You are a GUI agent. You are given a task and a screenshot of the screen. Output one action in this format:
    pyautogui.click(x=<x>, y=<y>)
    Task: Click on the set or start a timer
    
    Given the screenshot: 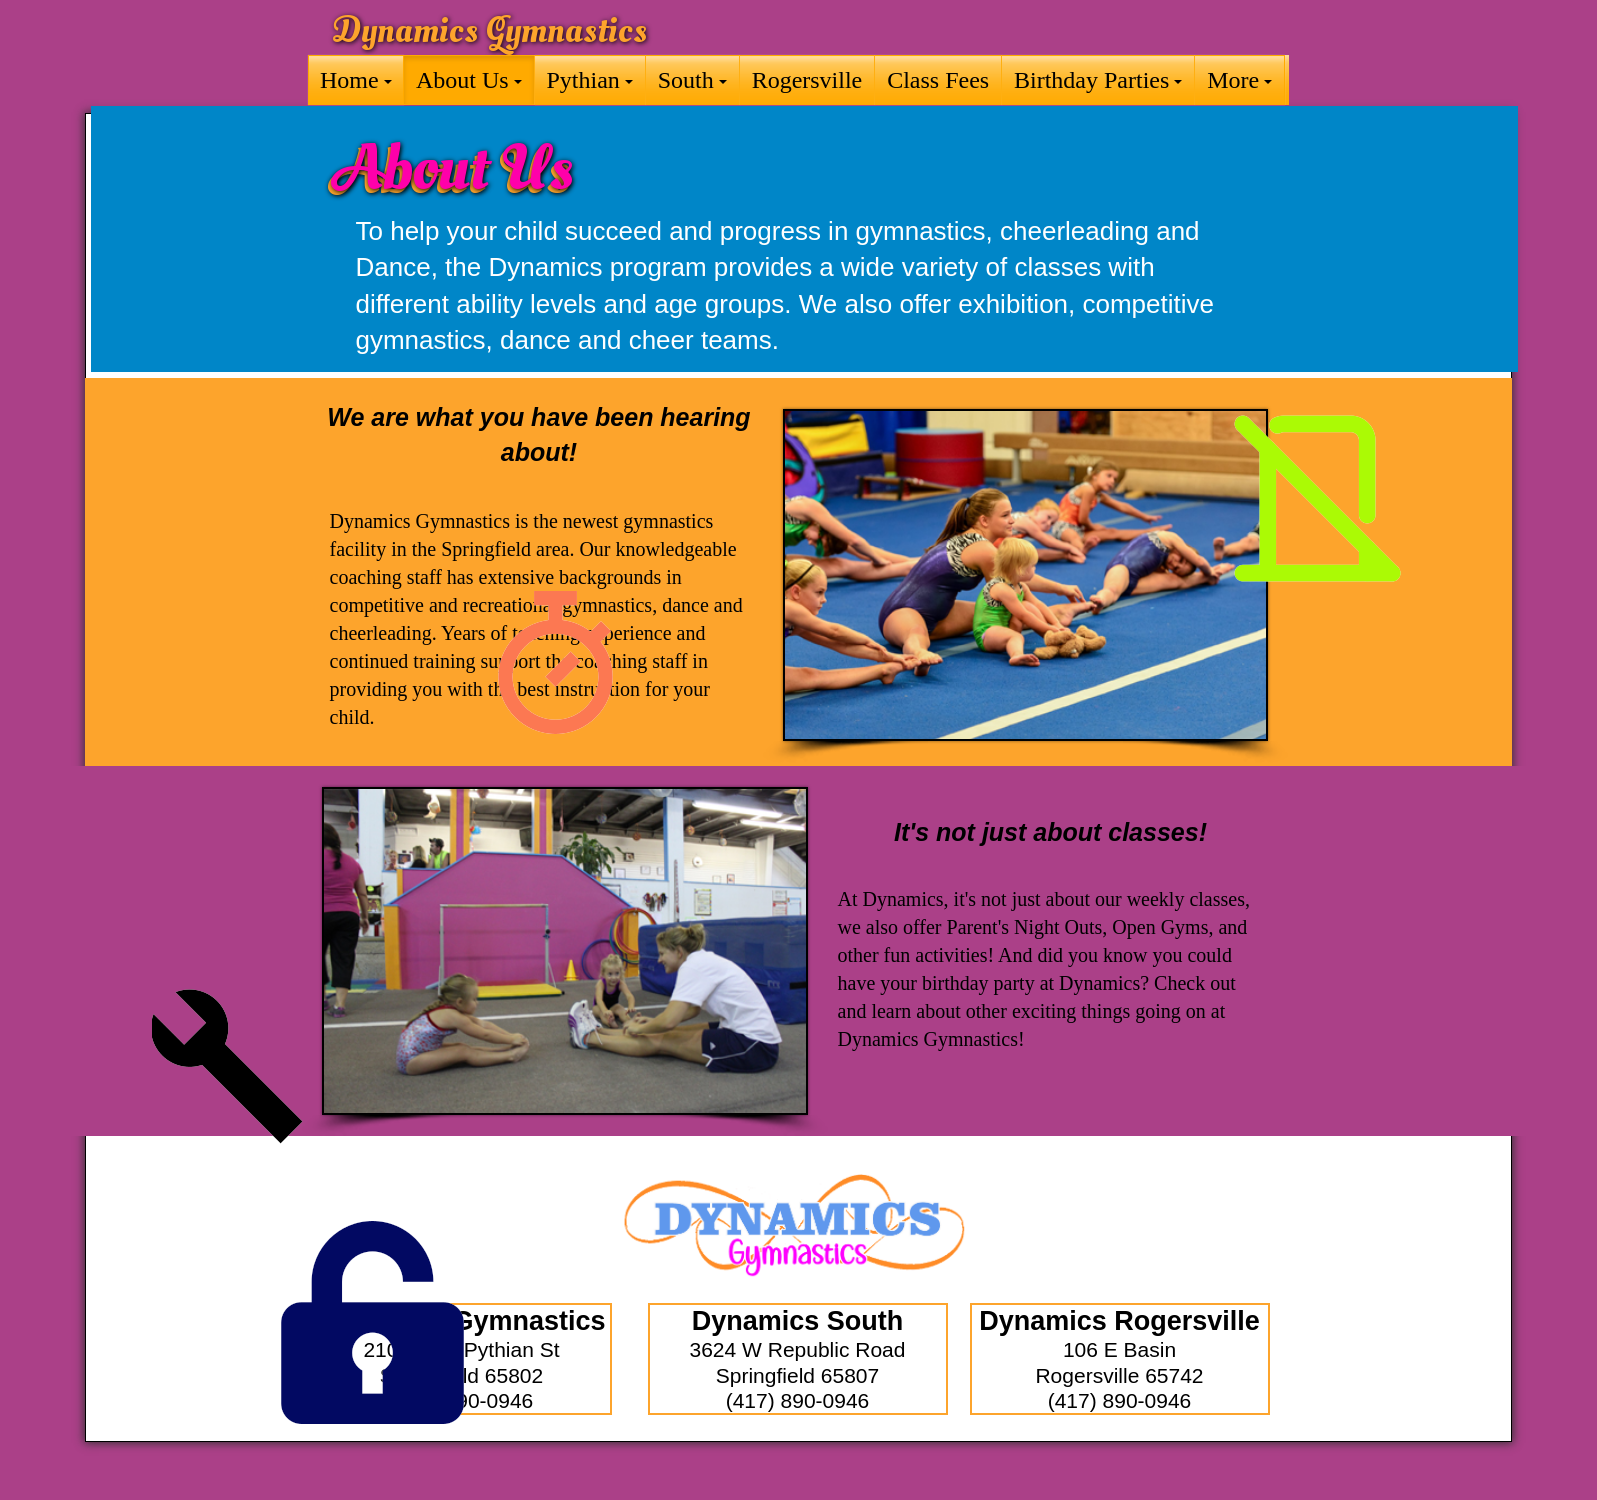 What is the action you would take?
    pyautogui.click(x=555, y=662)
    